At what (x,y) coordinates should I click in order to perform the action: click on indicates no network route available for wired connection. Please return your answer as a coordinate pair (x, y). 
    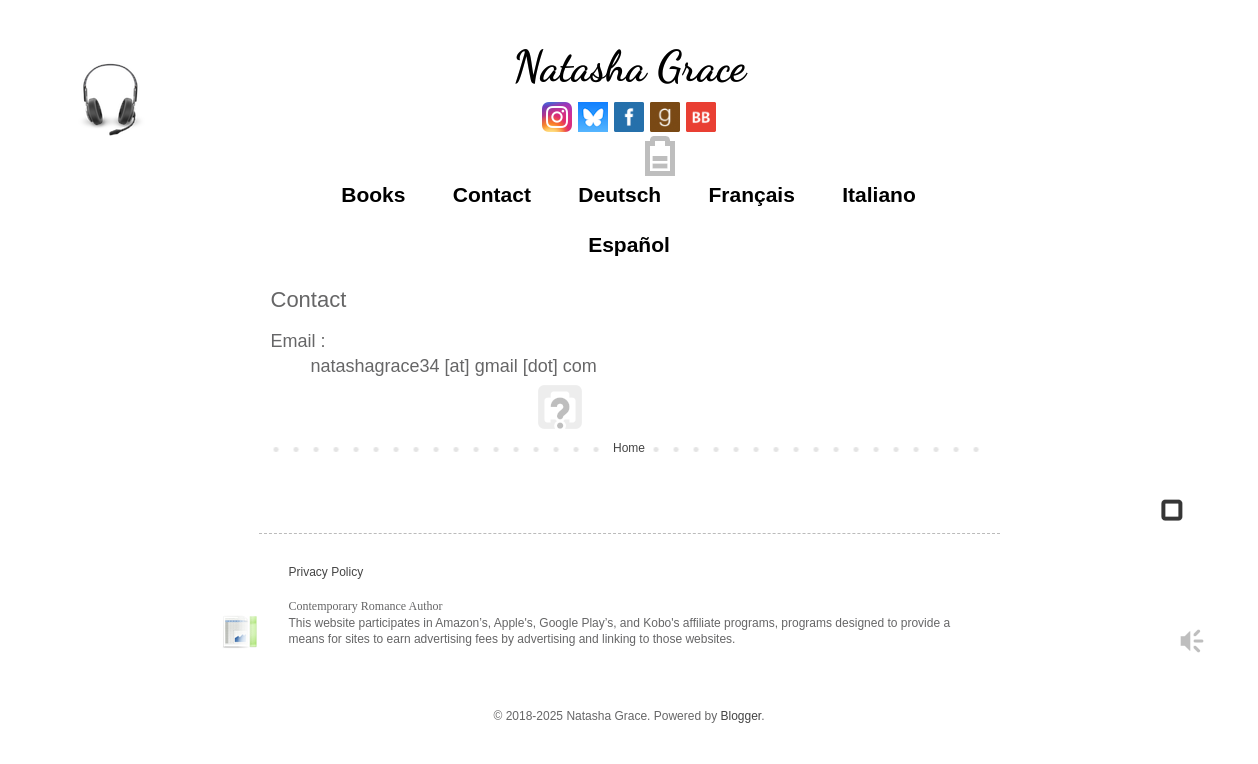
    Looking at the image, I should click on (560, 407).